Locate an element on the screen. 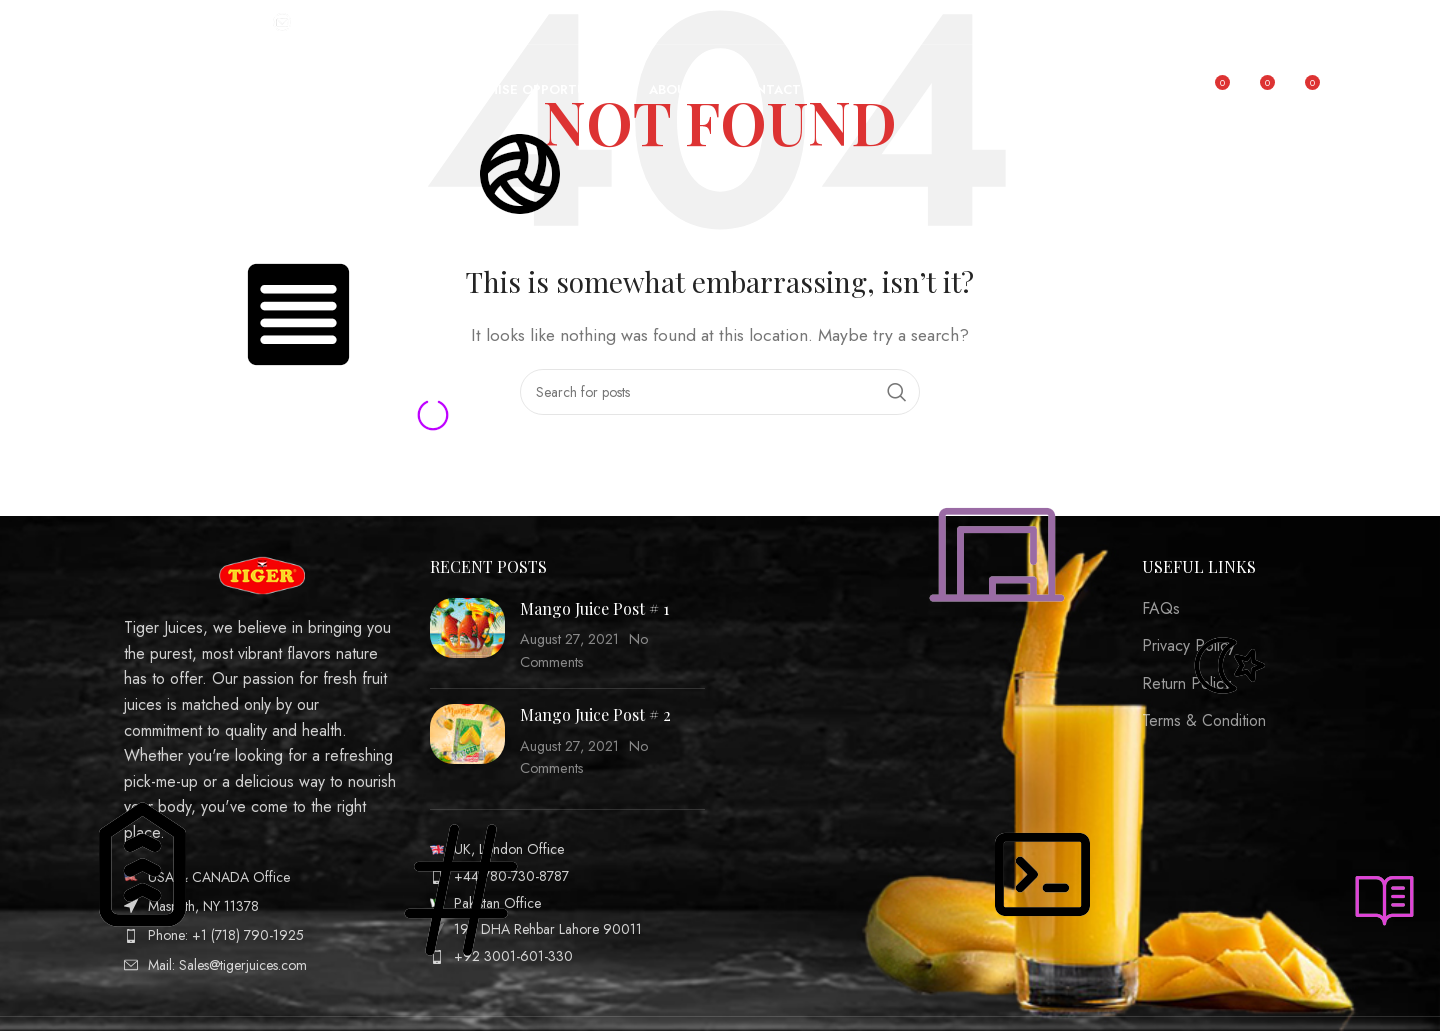 Image resolution: width=1440 pixels, height=1031 pixels. open the command line terminal is located at coordinates (1042, 874).